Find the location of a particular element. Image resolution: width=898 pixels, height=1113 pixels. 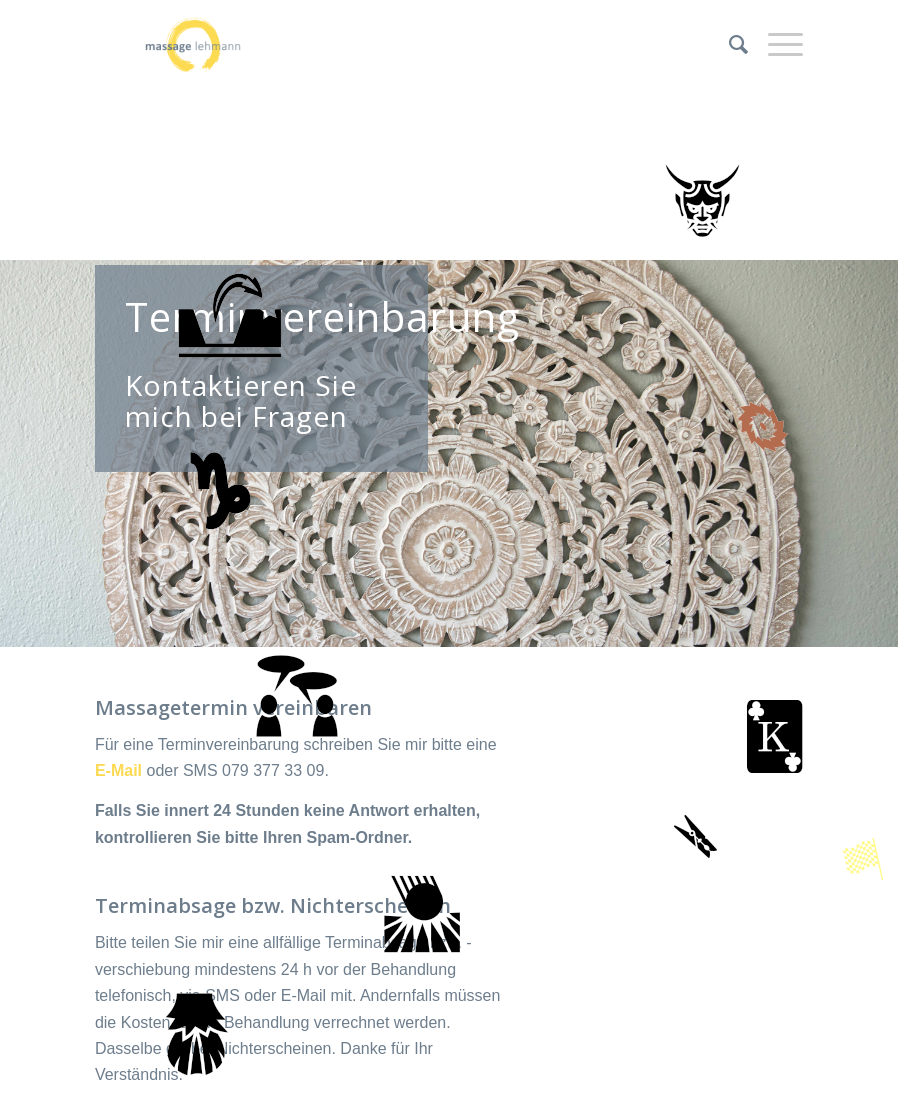

capricorn zodiac sign symbol is located at coordinates (219, 491).